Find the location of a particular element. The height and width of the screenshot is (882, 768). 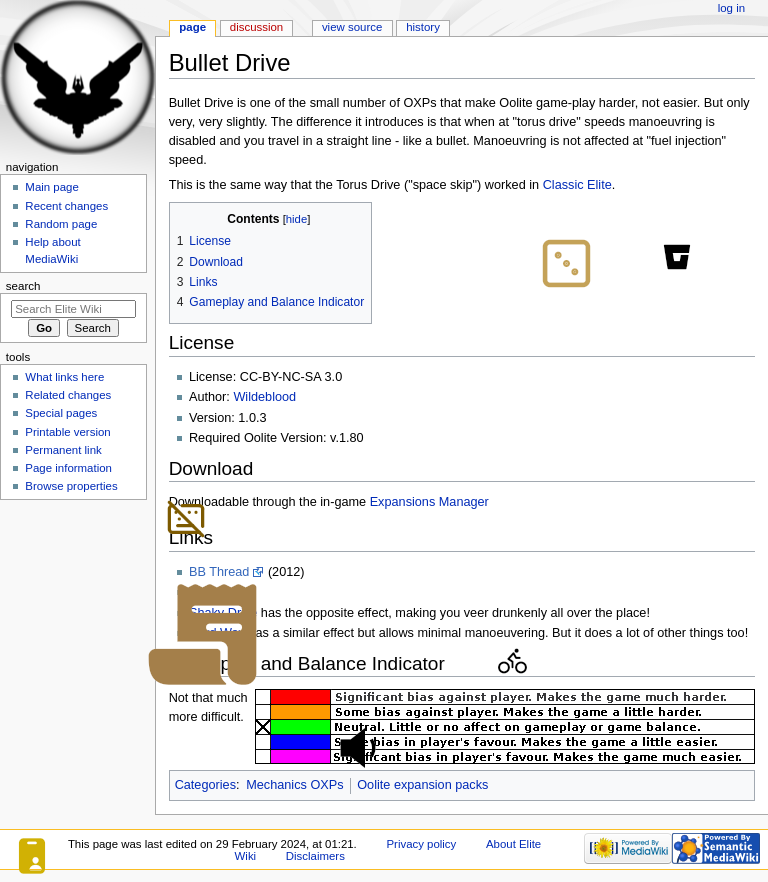

adjust volume to low level is located at coordinates (358, 748).